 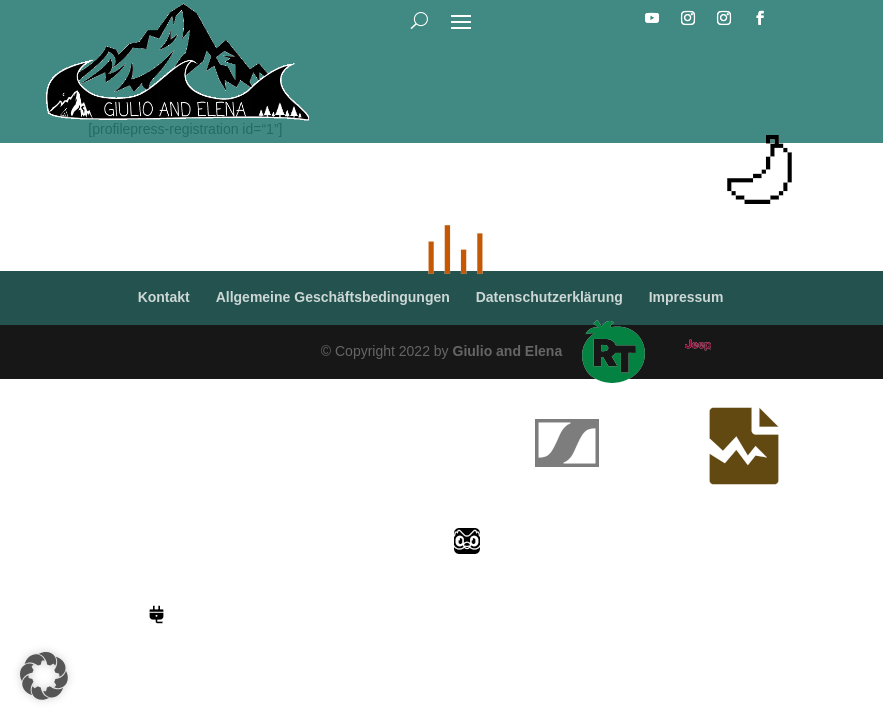 I want to click on connect to power source, so click(x=156, y=614).